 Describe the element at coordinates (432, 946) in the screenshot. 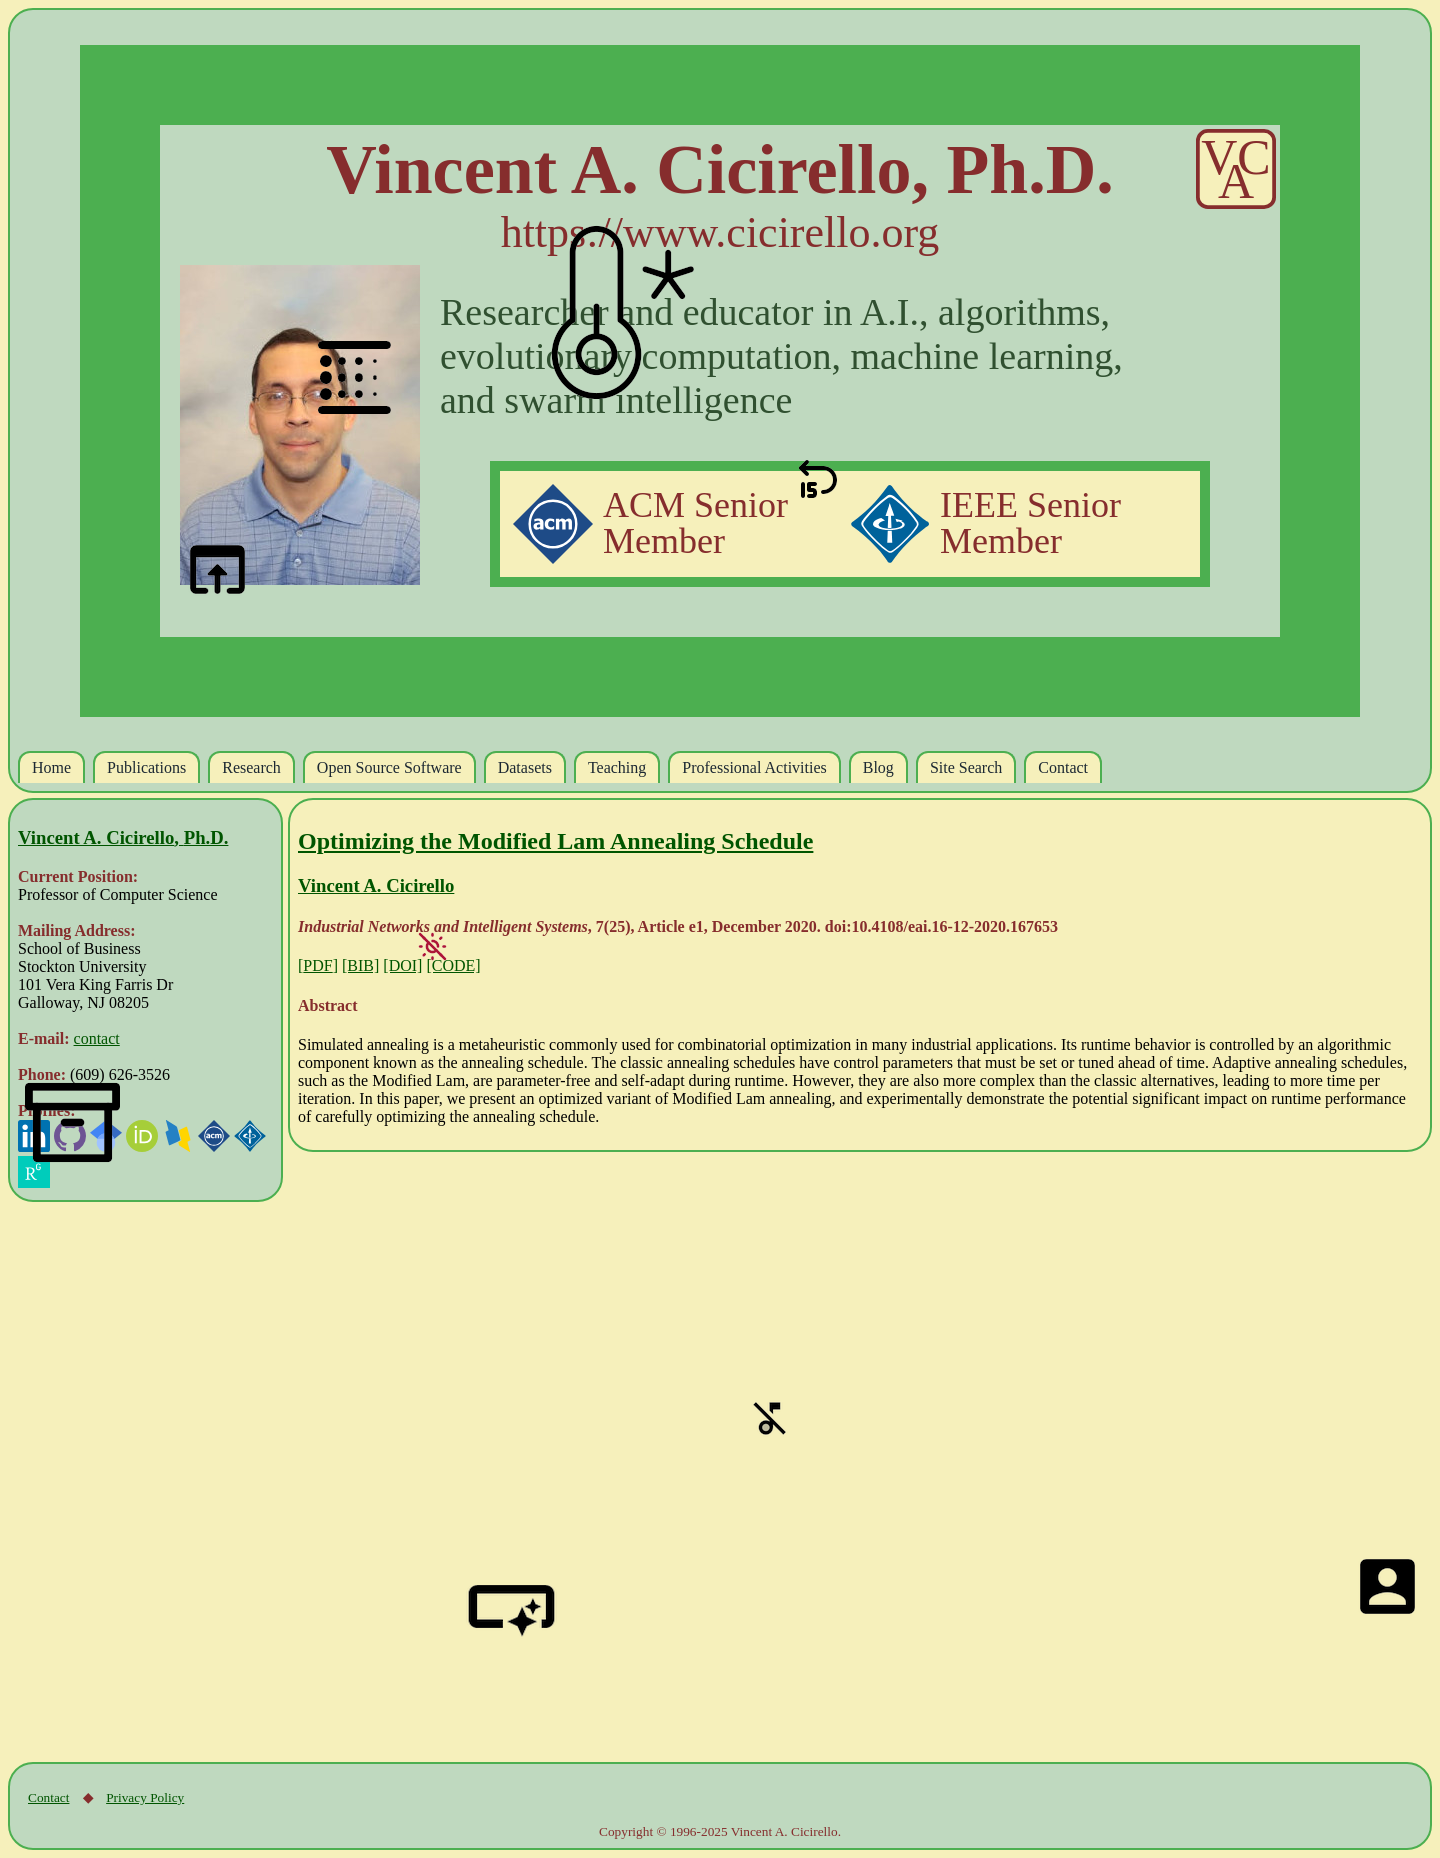

I see `disable light mode or brightness` at that location.